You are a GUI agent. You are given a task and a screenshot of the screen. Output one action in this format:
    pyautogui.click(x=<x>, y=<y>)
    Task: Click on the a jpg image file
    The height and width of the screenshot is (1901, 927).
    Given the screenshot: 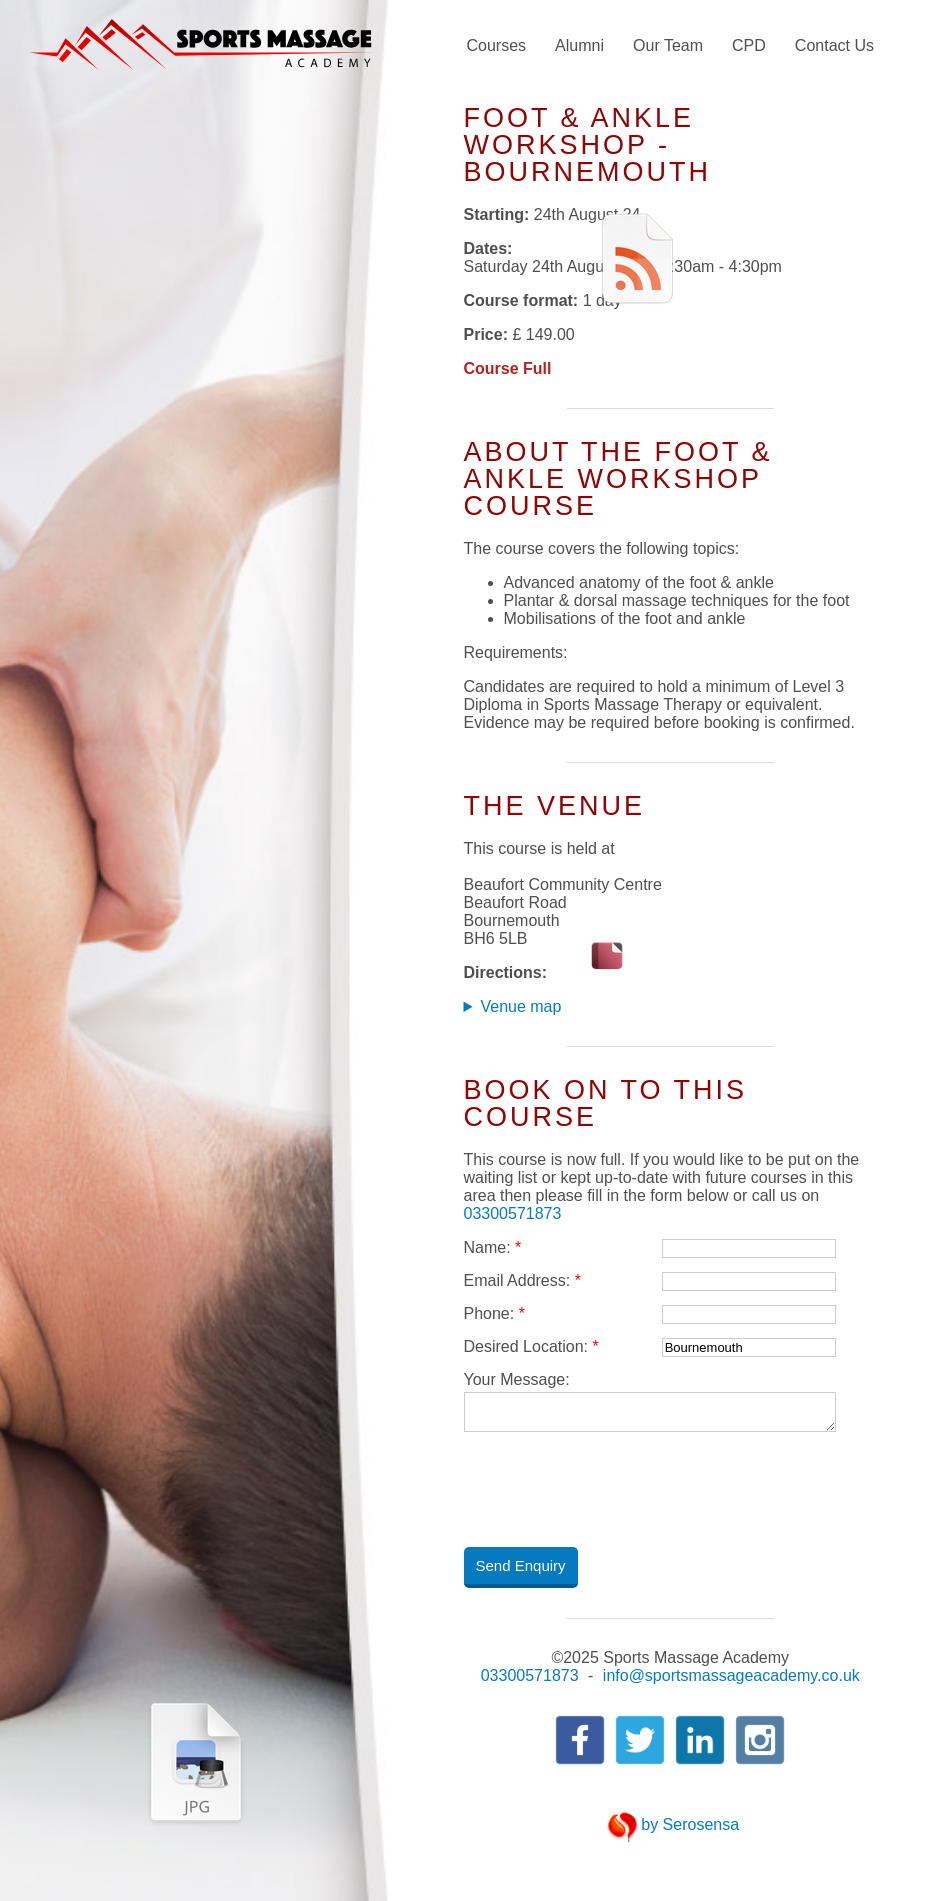 What is the action you would take?
    pyautogui.click(x=196, y=1764)
    